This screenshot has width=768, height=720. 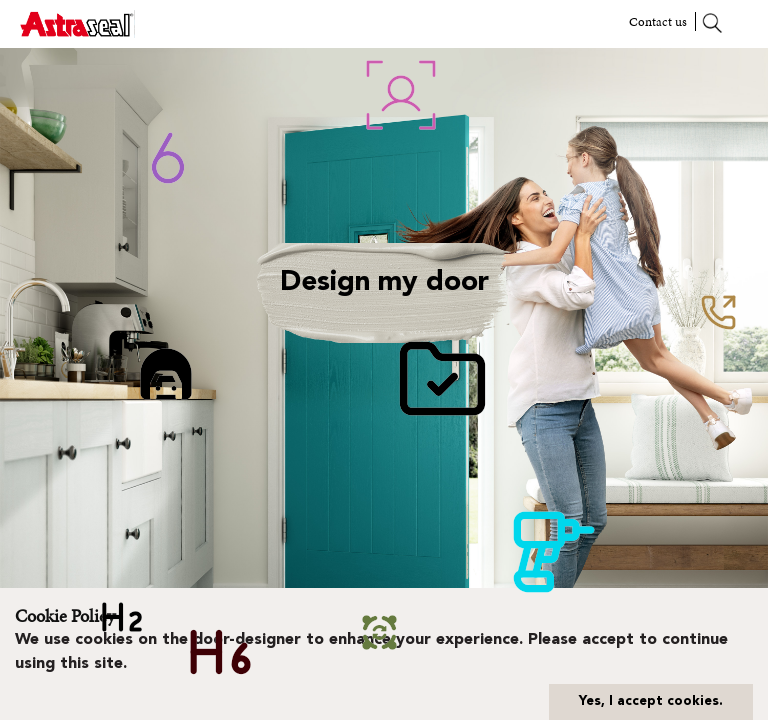 I want to click on indicates tunnel or underground passage ahead, so click(x=166, y=374).